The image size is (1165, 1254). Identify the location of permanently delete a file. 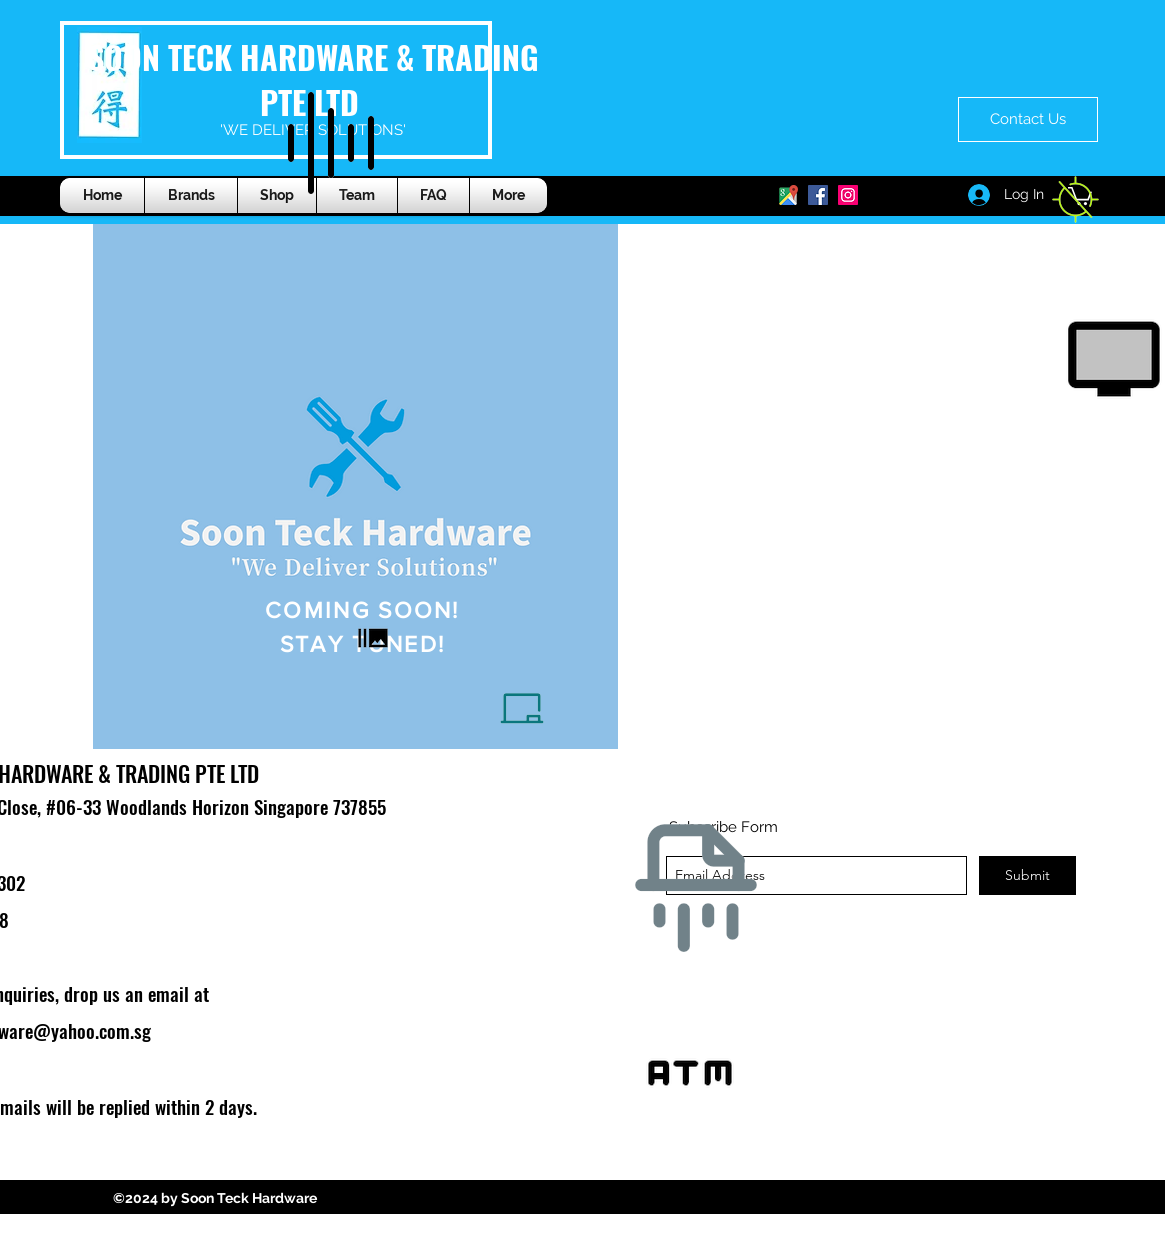
(696, 885).